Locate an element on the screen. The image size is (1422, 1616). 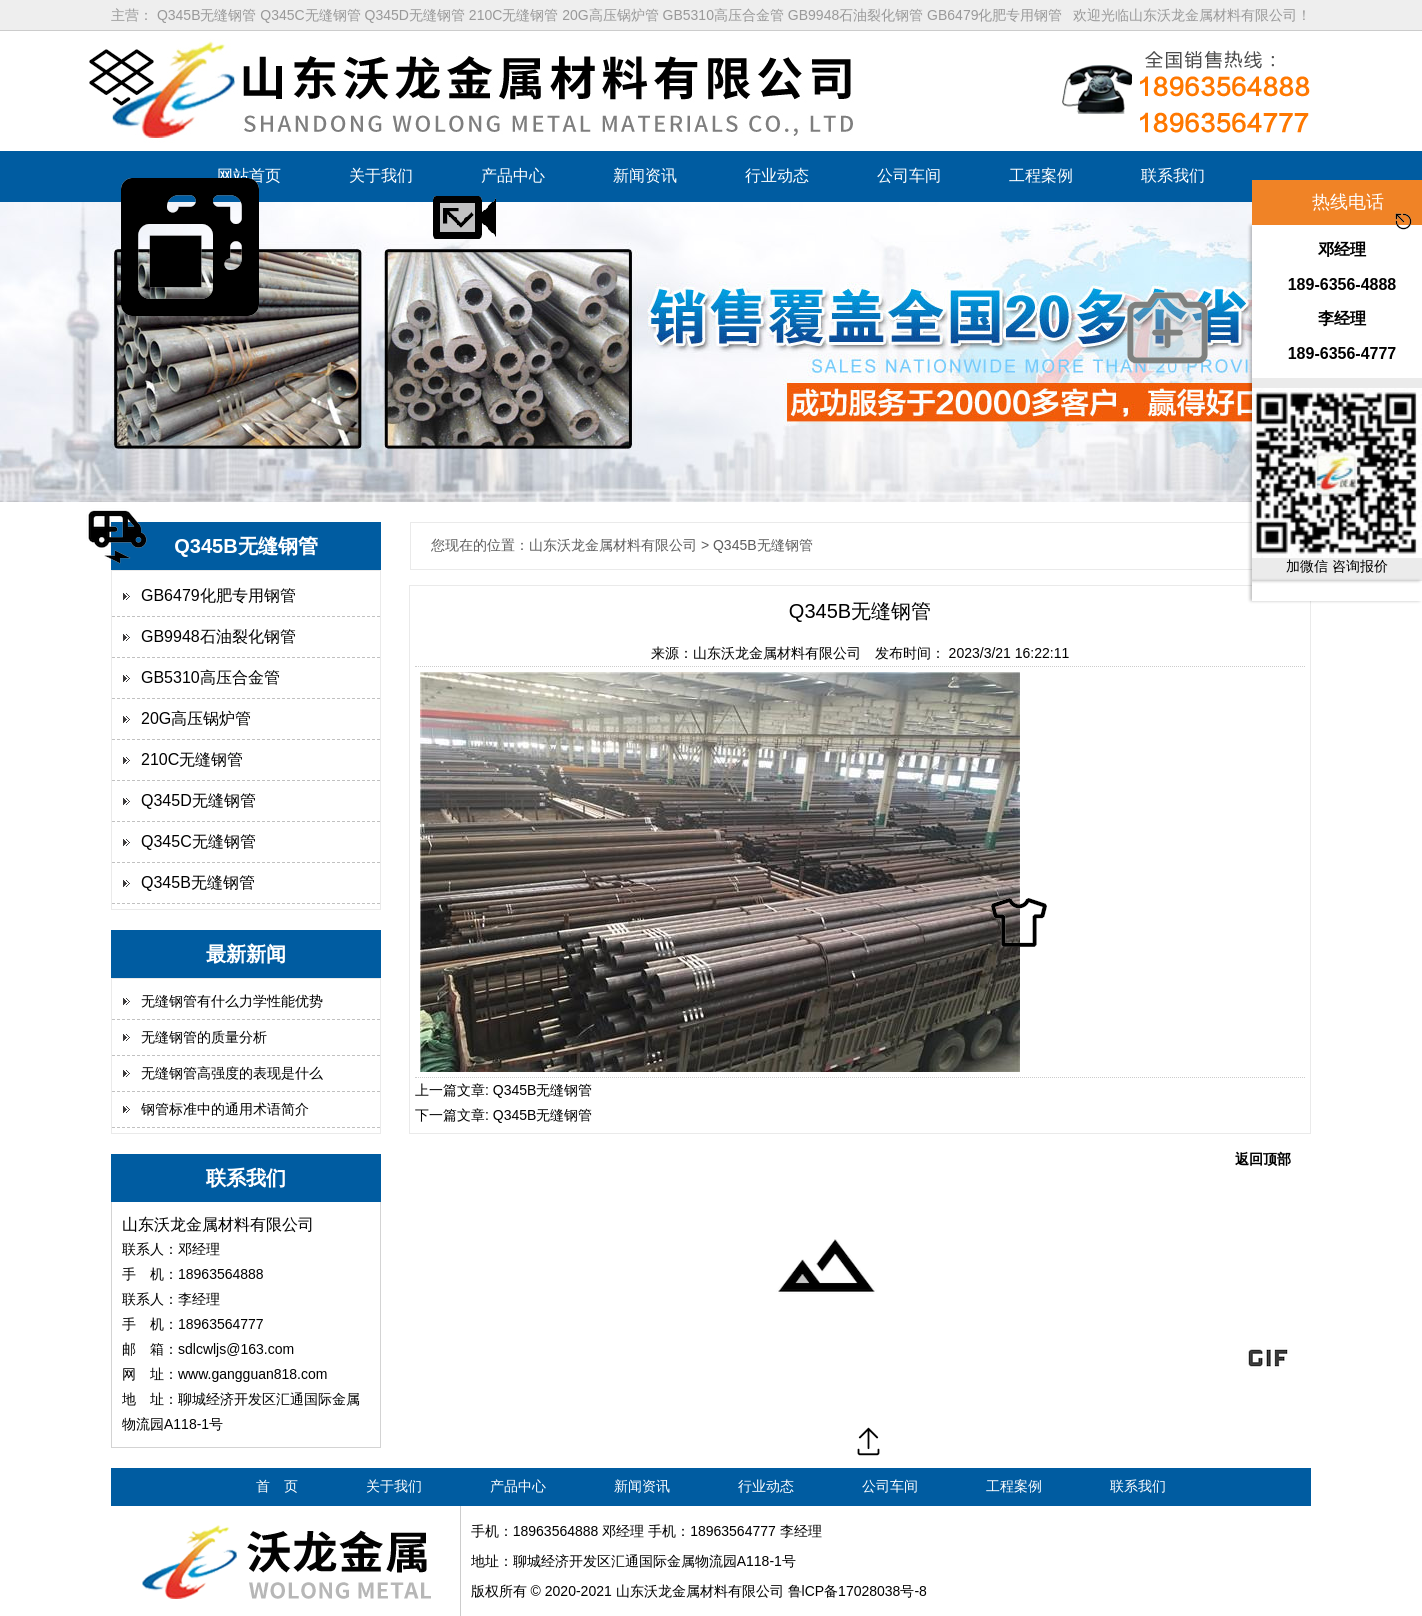
open dropbox cloud storage is located at coordinates (121, 74).